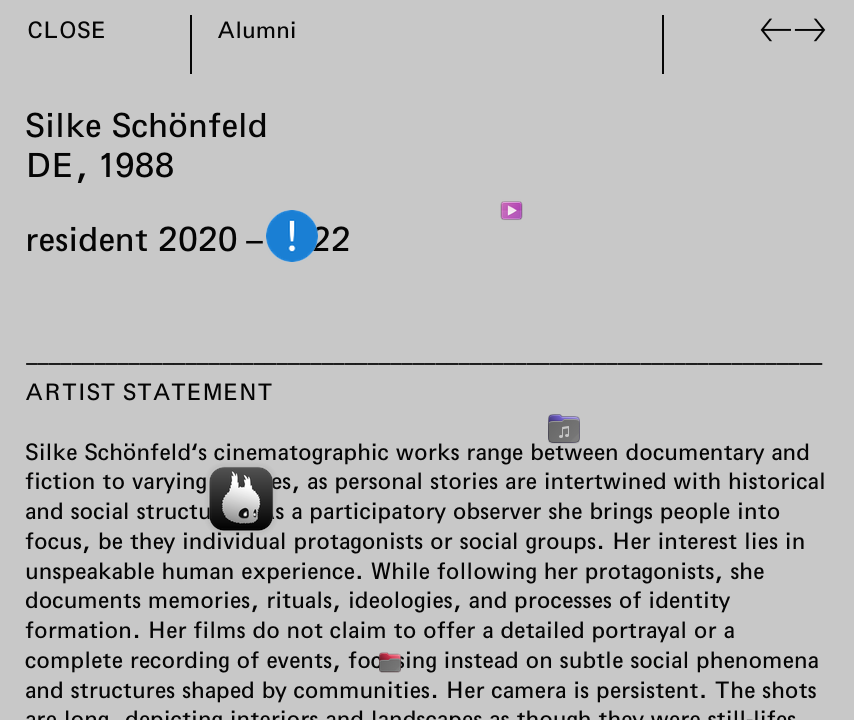 The height and width of the screenshot is (720, 854). What do you see at coordinates (390, 662) in the screenshot?
I see `indicates an open or active folder` at bounding box center [390, 662].